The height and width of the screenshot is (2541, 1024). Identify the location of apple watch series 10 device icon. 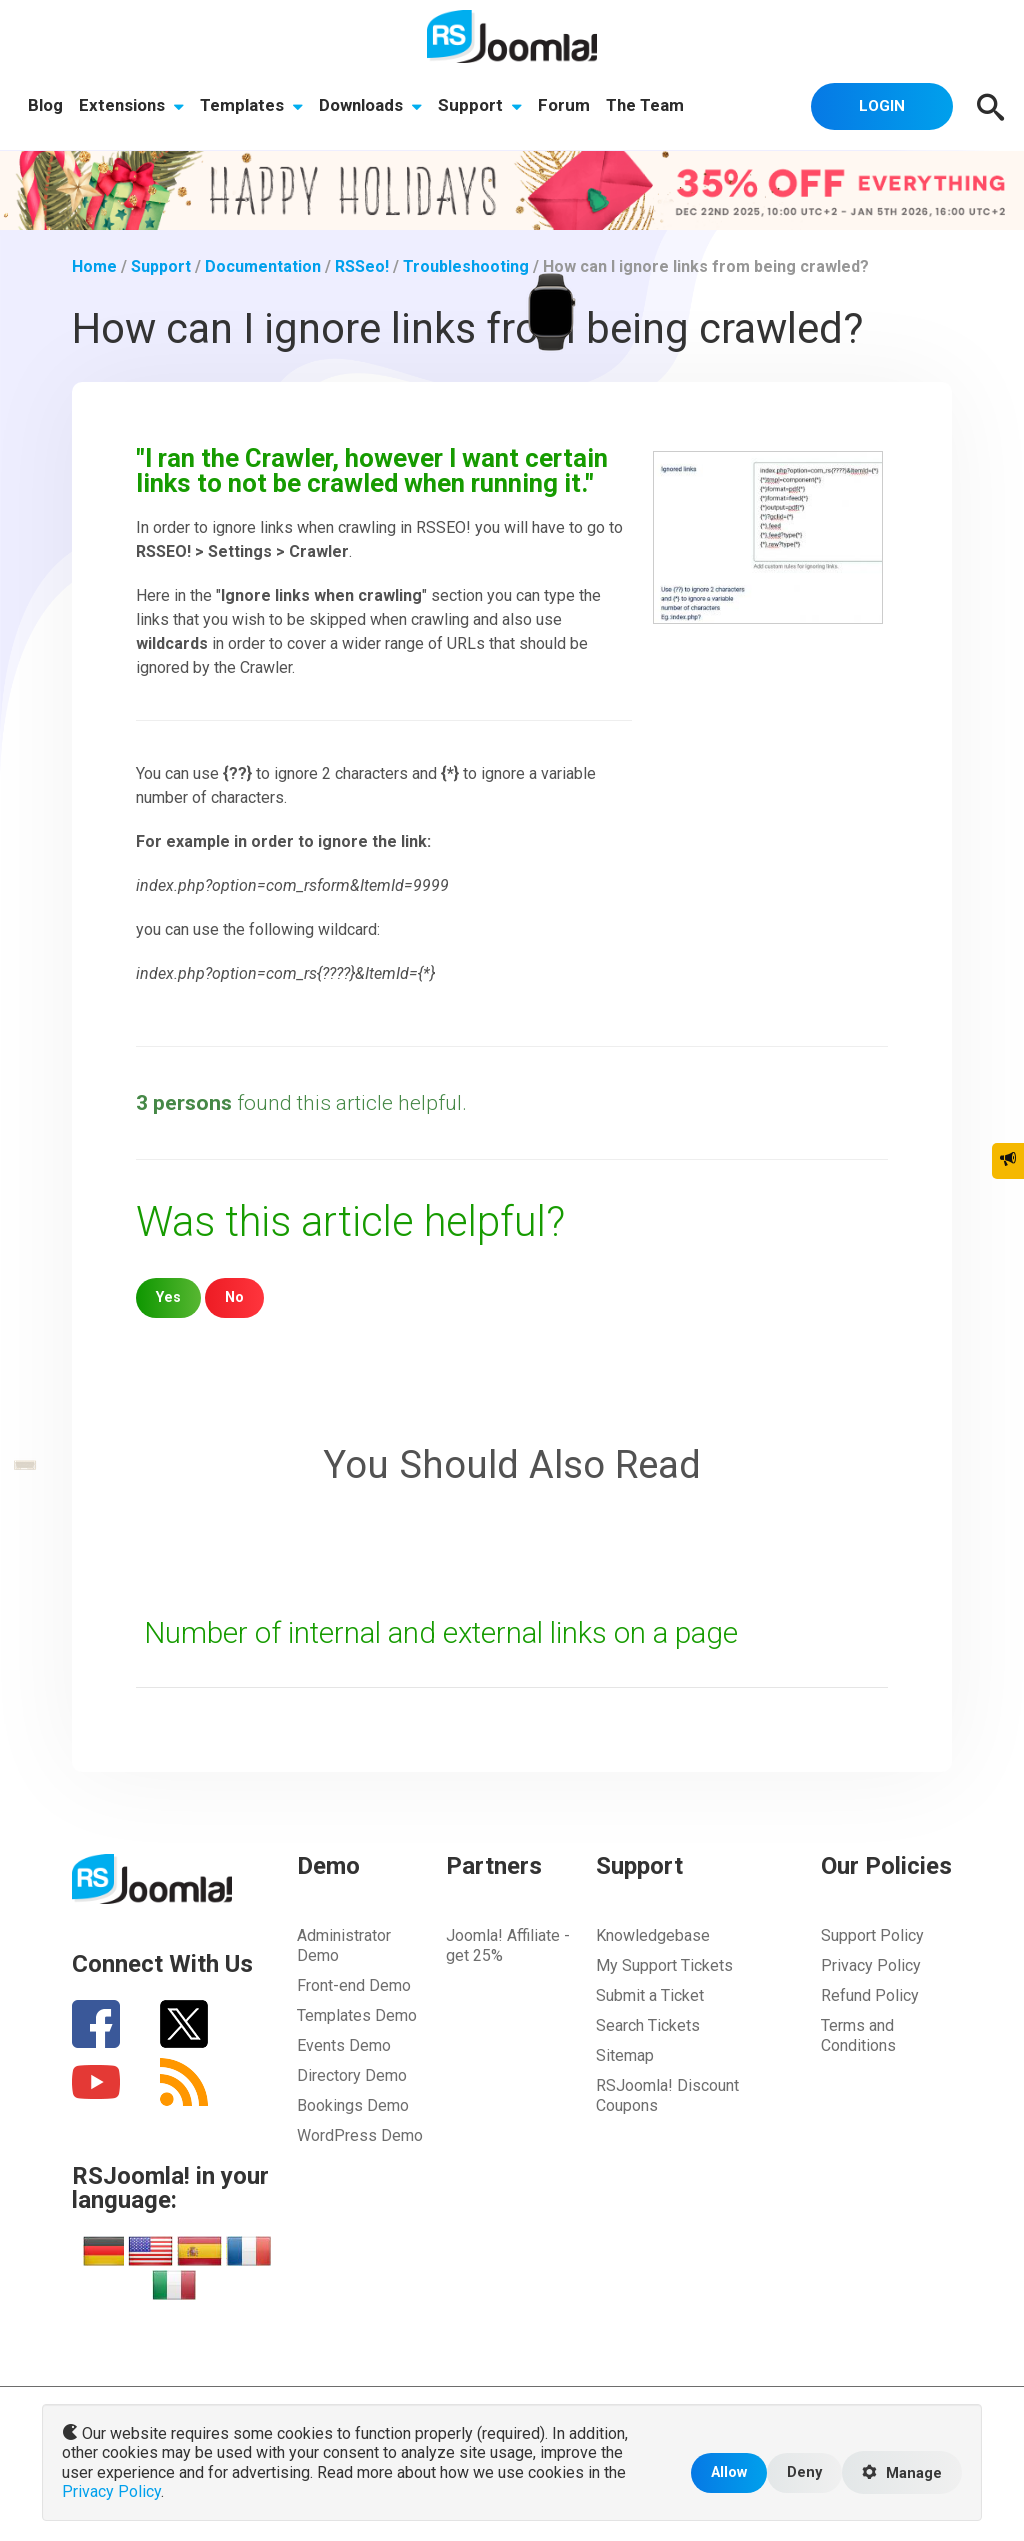
(551, 312).